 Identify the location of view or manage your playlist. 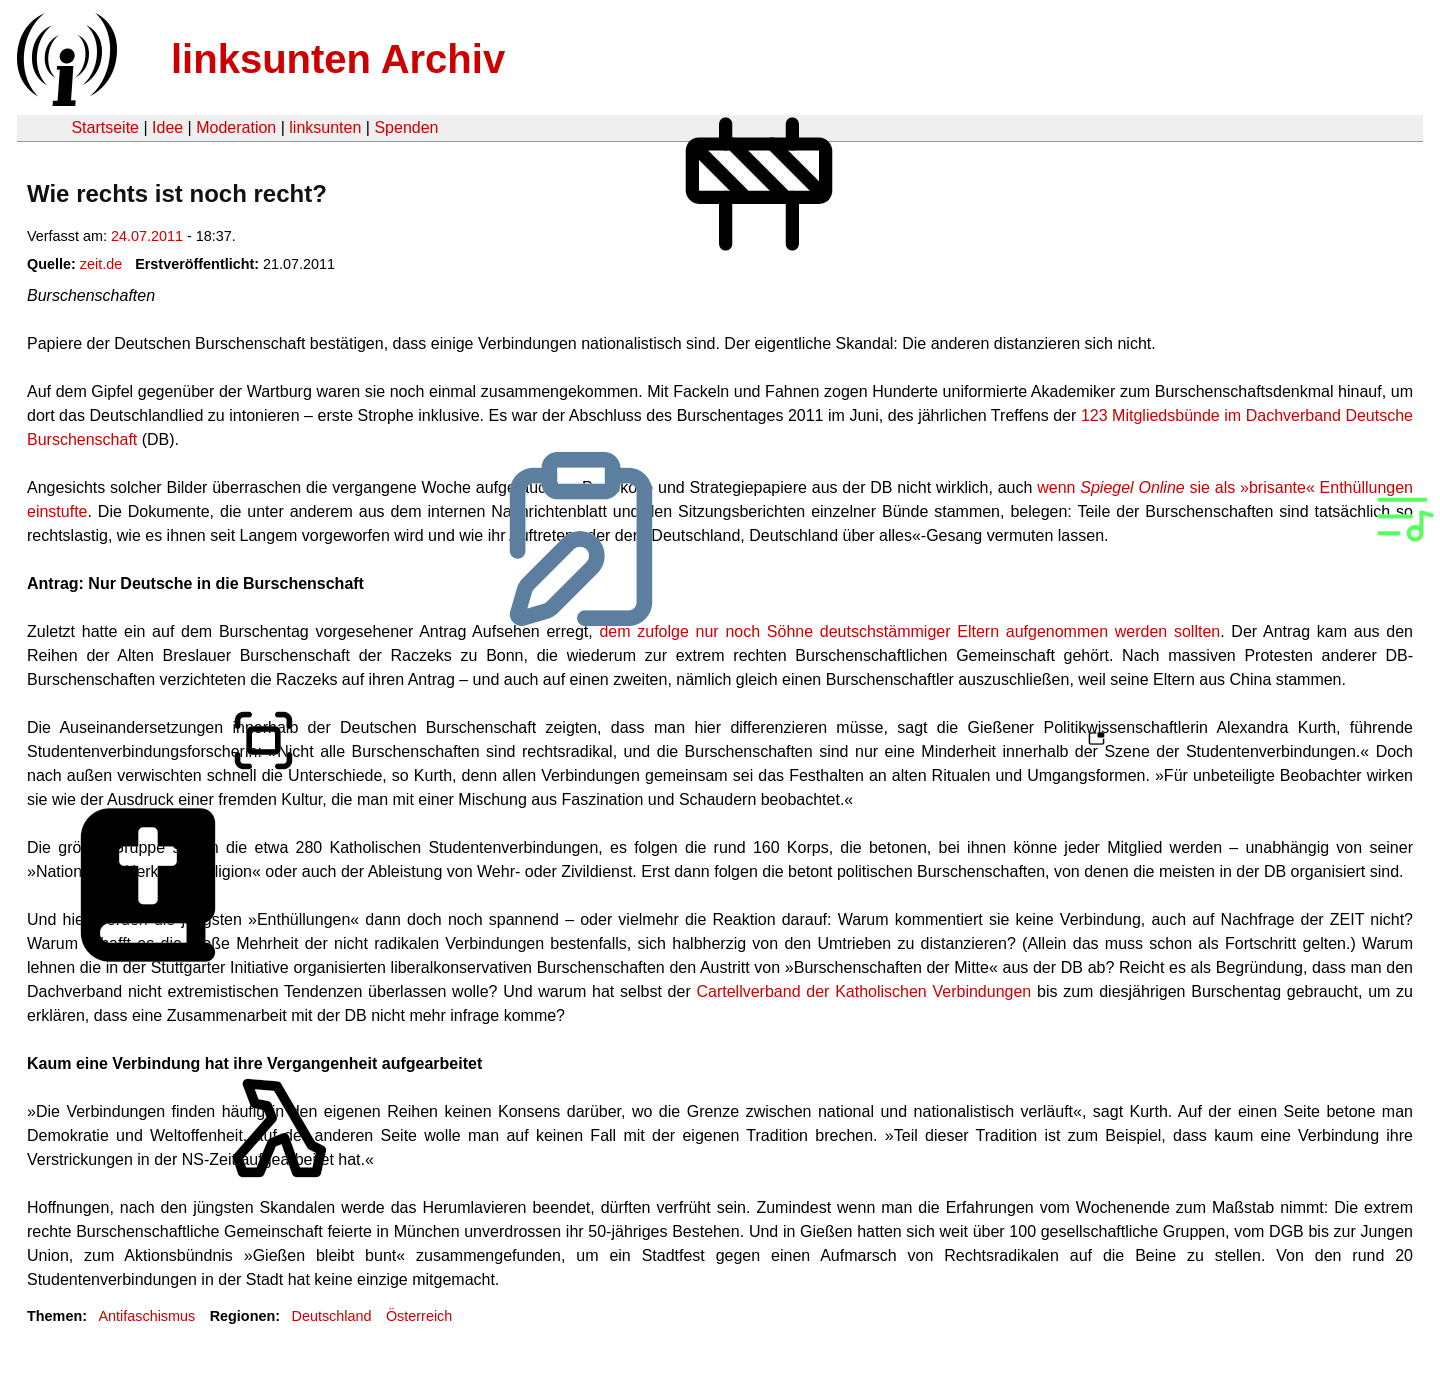
(1402, 516).